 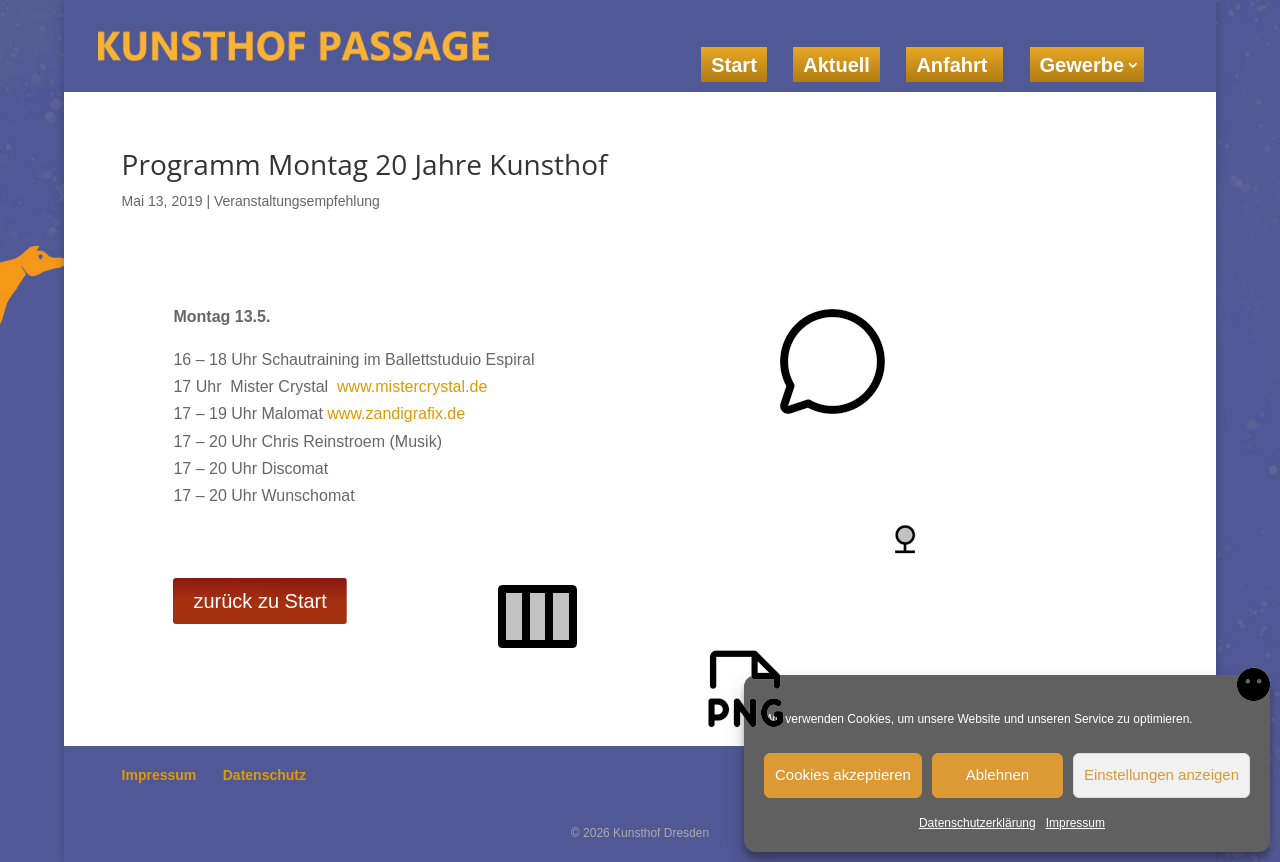 I want to click on view or open a PNG image file, so click(x=745, y=692).